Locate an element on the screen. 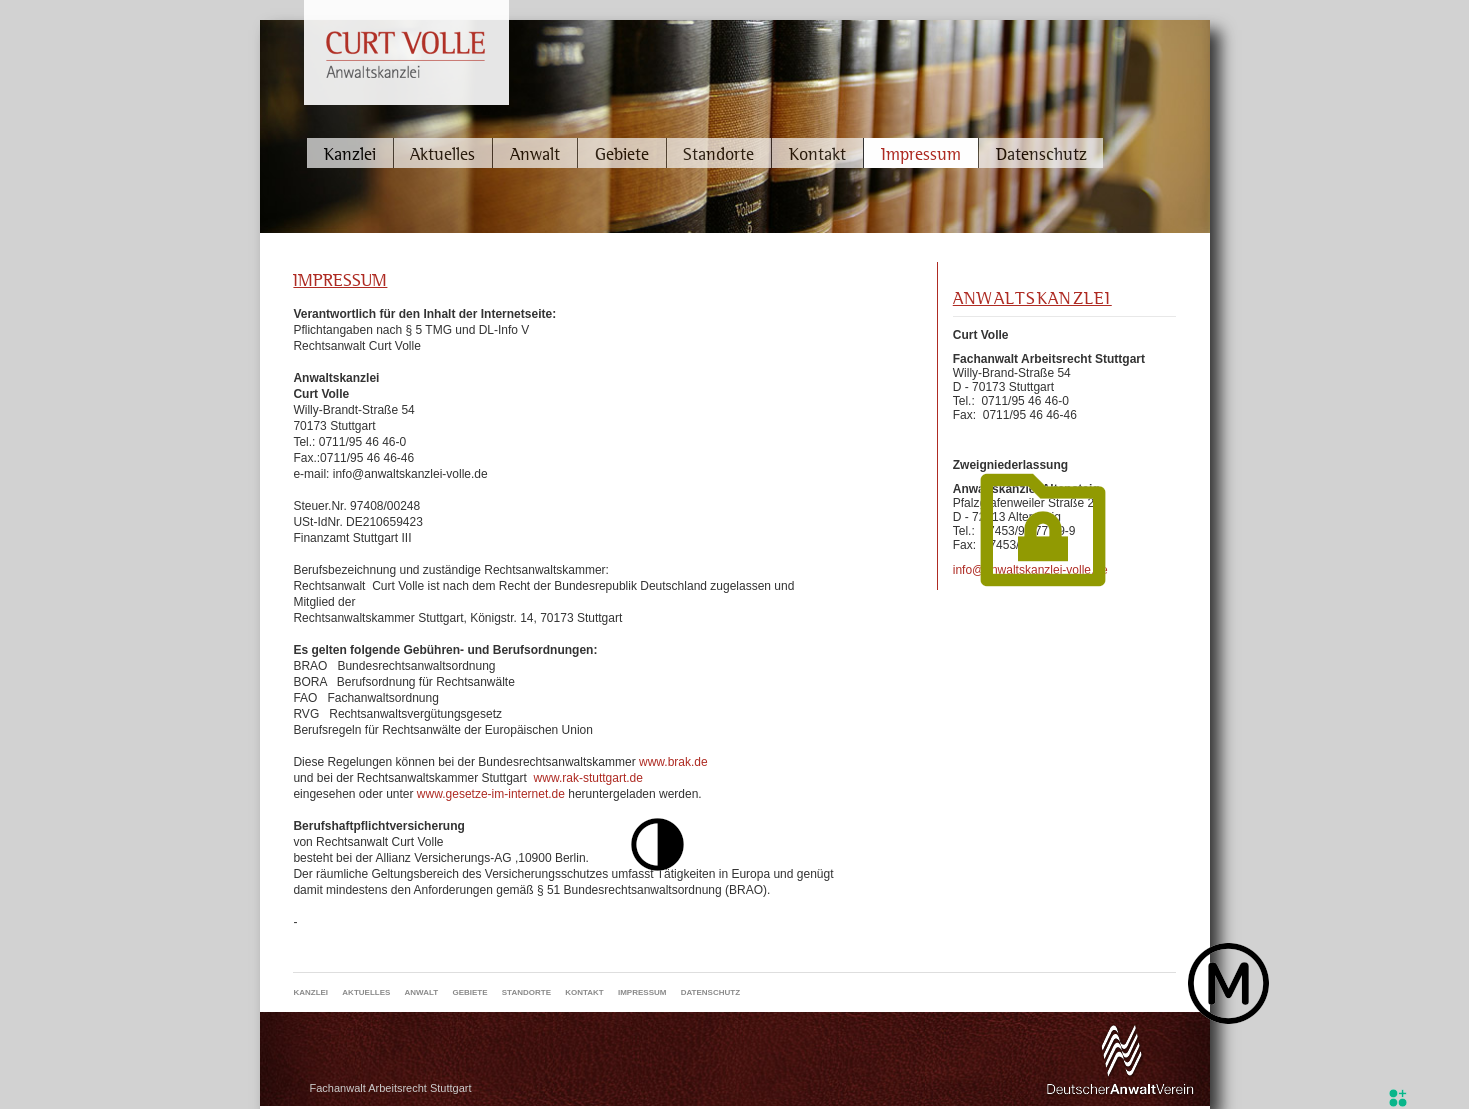 The image size is (1469, 1109). adjust display contrast settings is located at coordinates (657, 844).